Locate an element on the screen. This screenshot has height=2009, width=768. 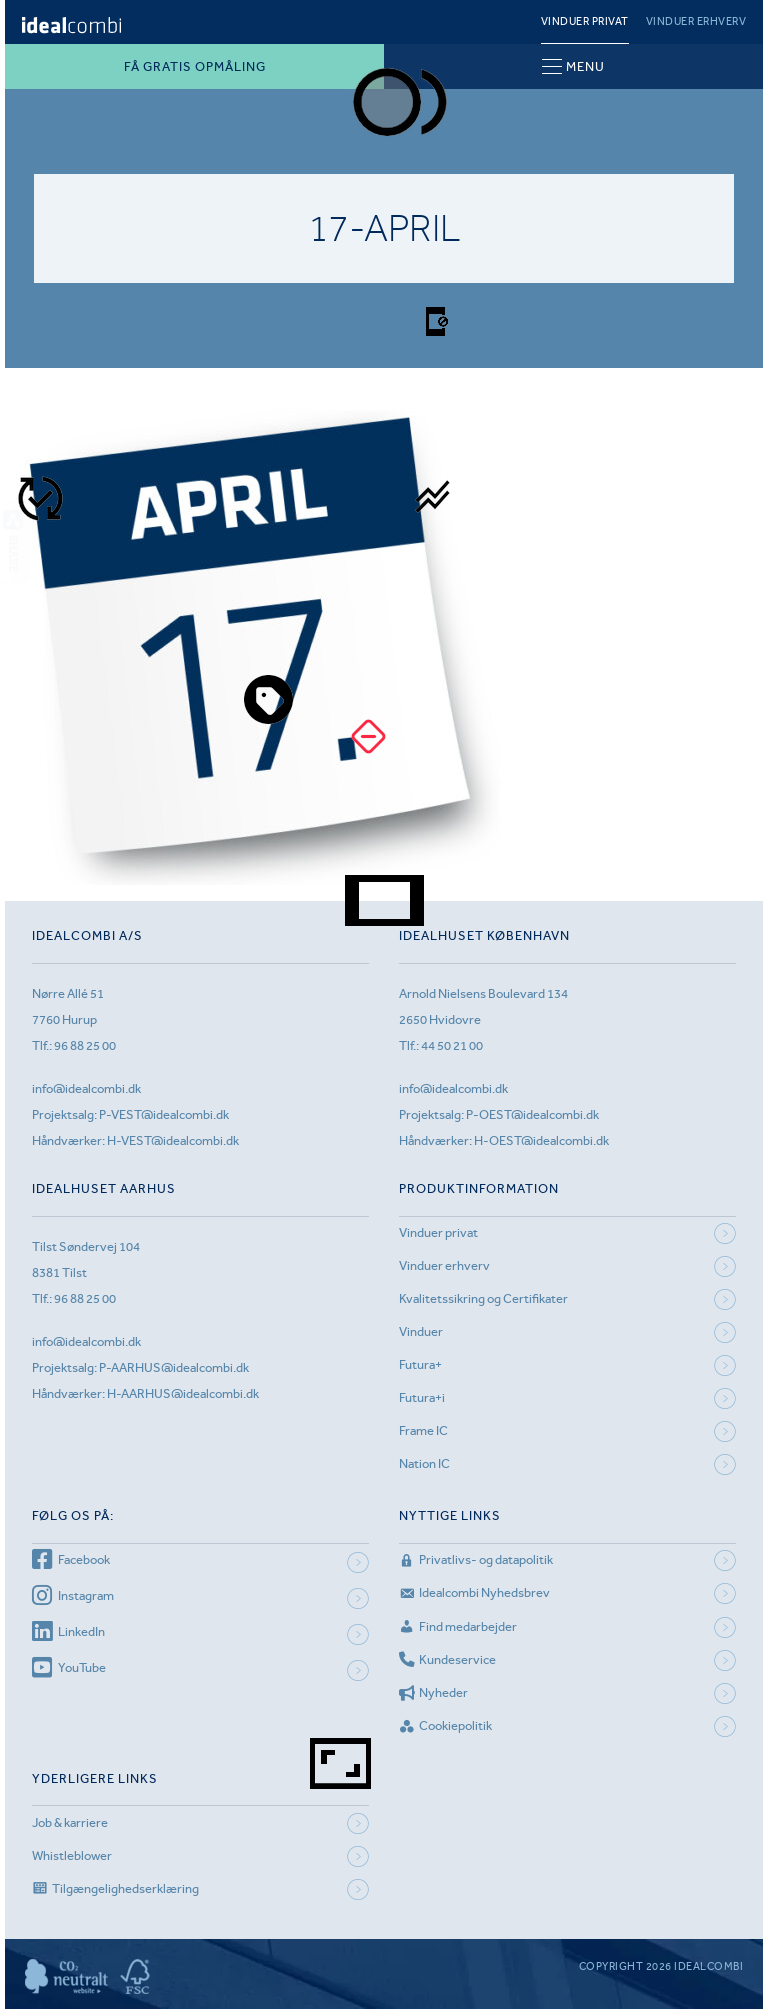
indicates active recording or live broadcast is located at coordinates (400, 102).